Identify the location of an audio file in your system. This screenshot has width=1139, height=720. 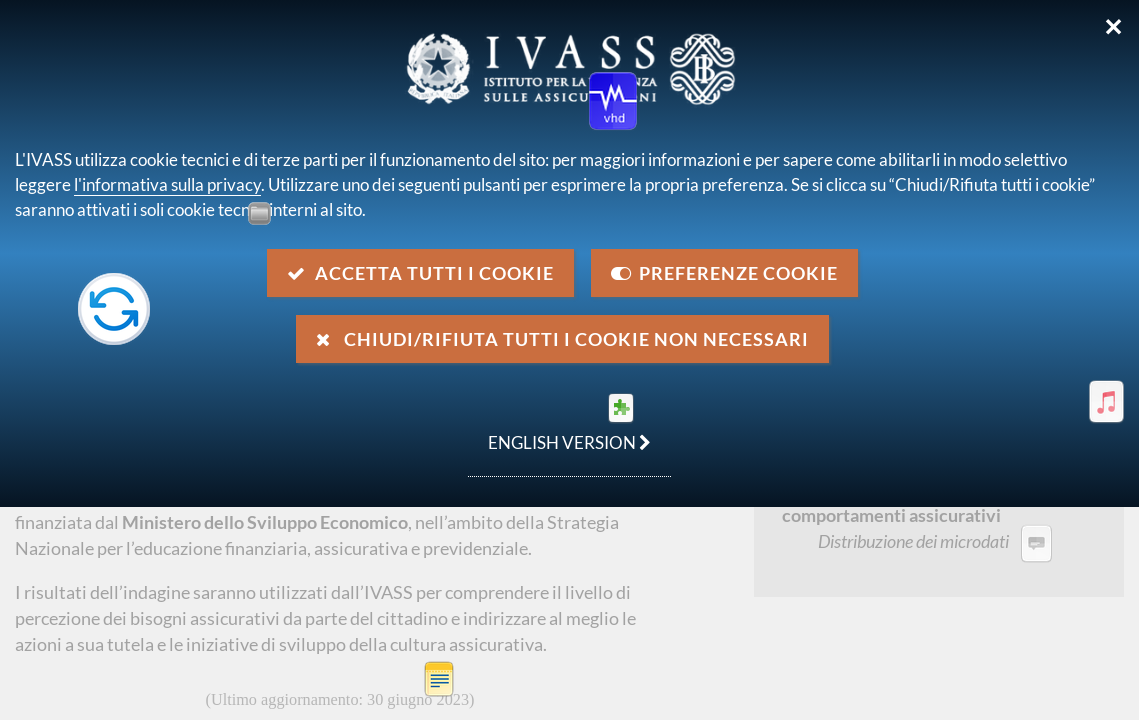
(1106, 401).